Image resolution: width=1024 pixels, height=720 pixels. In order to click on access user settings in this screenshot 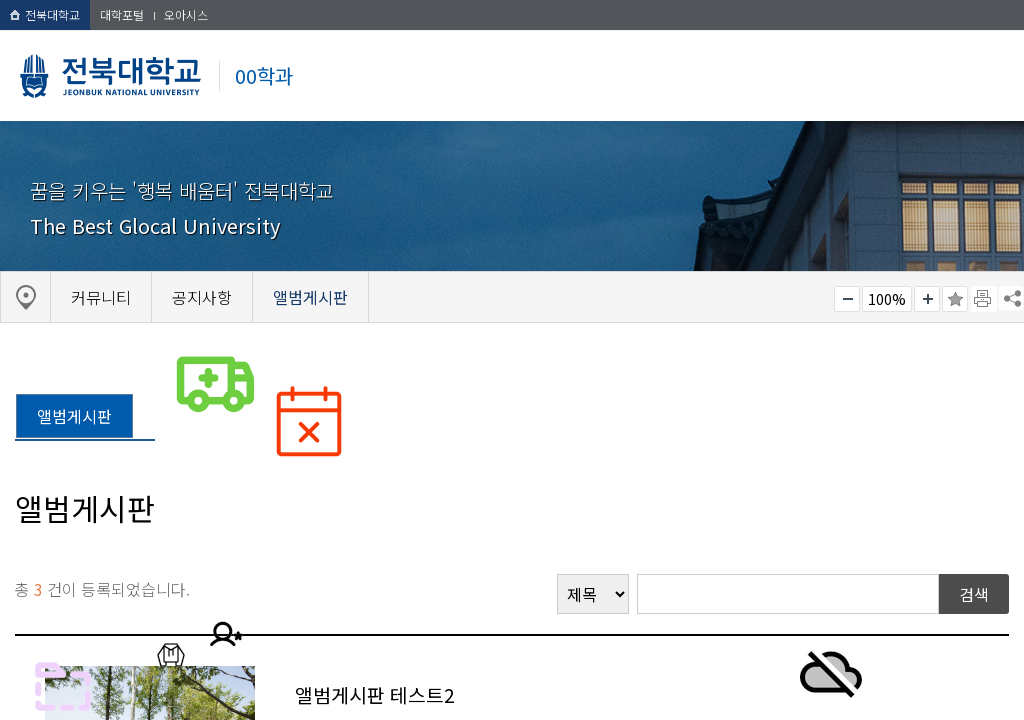, I will do `click(226, 635)`.